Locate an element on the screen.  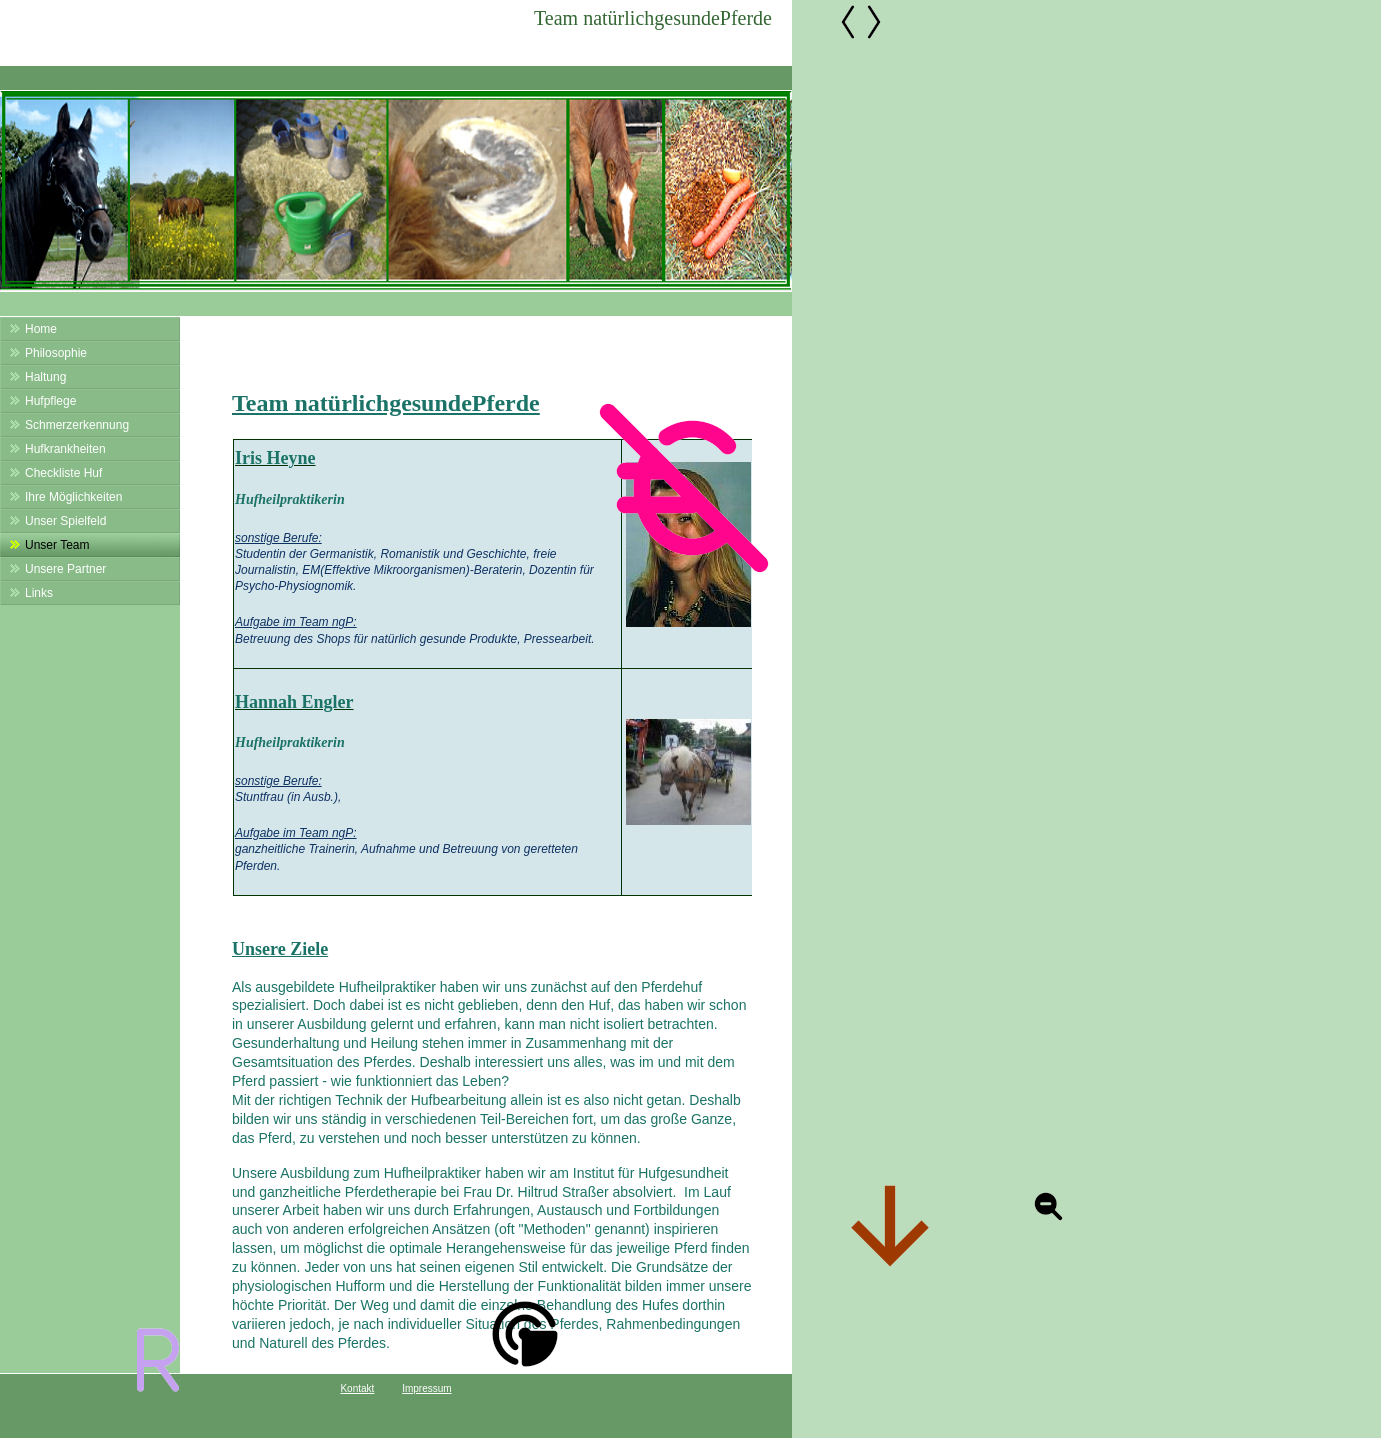
scan for nearby devices or networks is located at coordinates (525, 1334).